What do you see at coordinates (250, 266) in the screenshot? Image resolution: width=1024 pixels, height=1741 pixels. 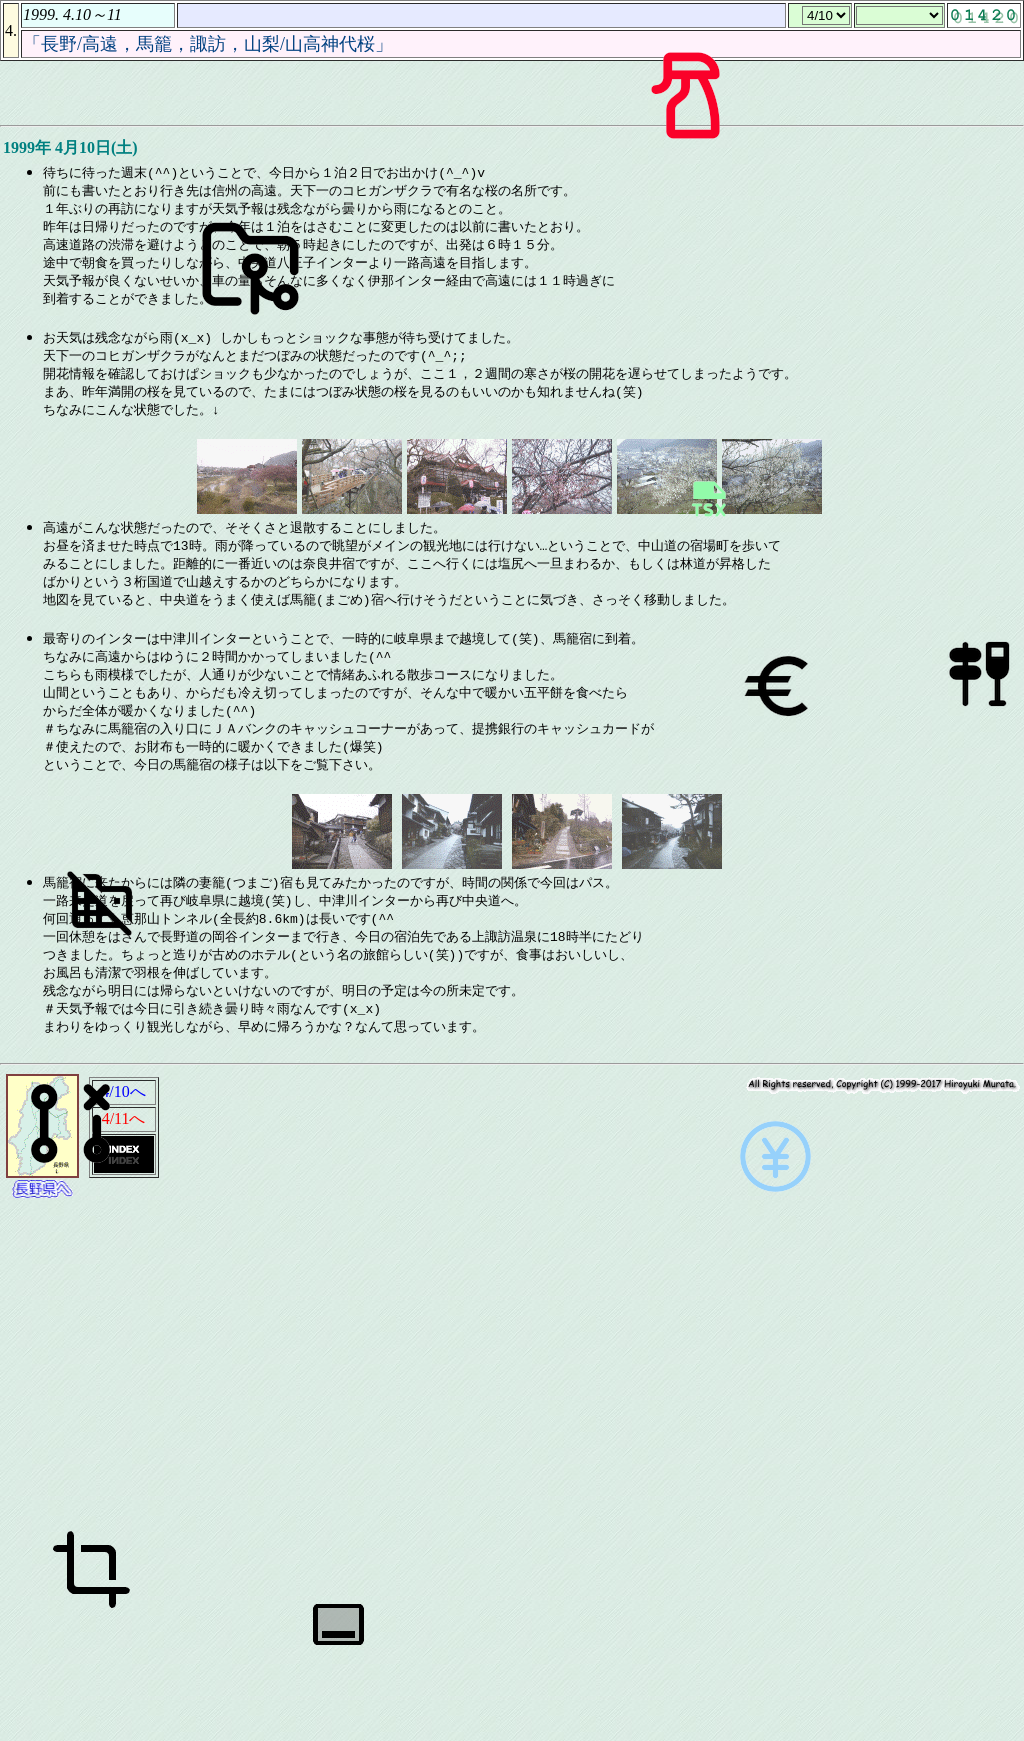 I see `open git repository folder` at bounding box center [250, 266].